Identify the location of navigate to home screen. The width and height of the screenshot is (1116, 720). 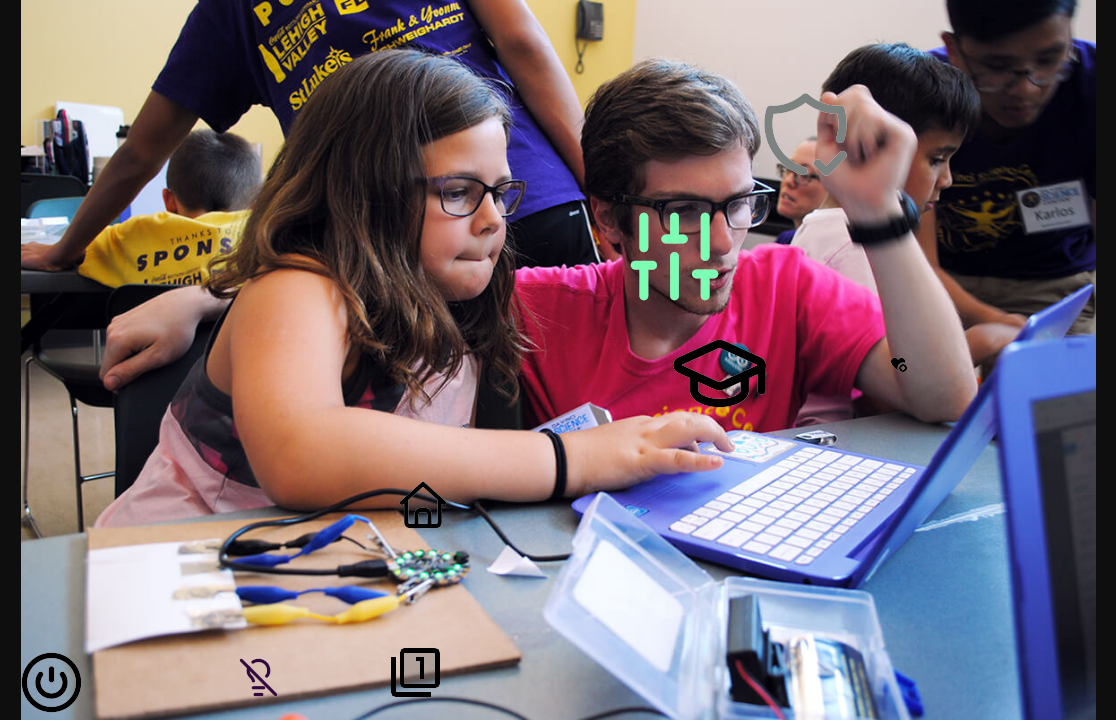
(423, 505).